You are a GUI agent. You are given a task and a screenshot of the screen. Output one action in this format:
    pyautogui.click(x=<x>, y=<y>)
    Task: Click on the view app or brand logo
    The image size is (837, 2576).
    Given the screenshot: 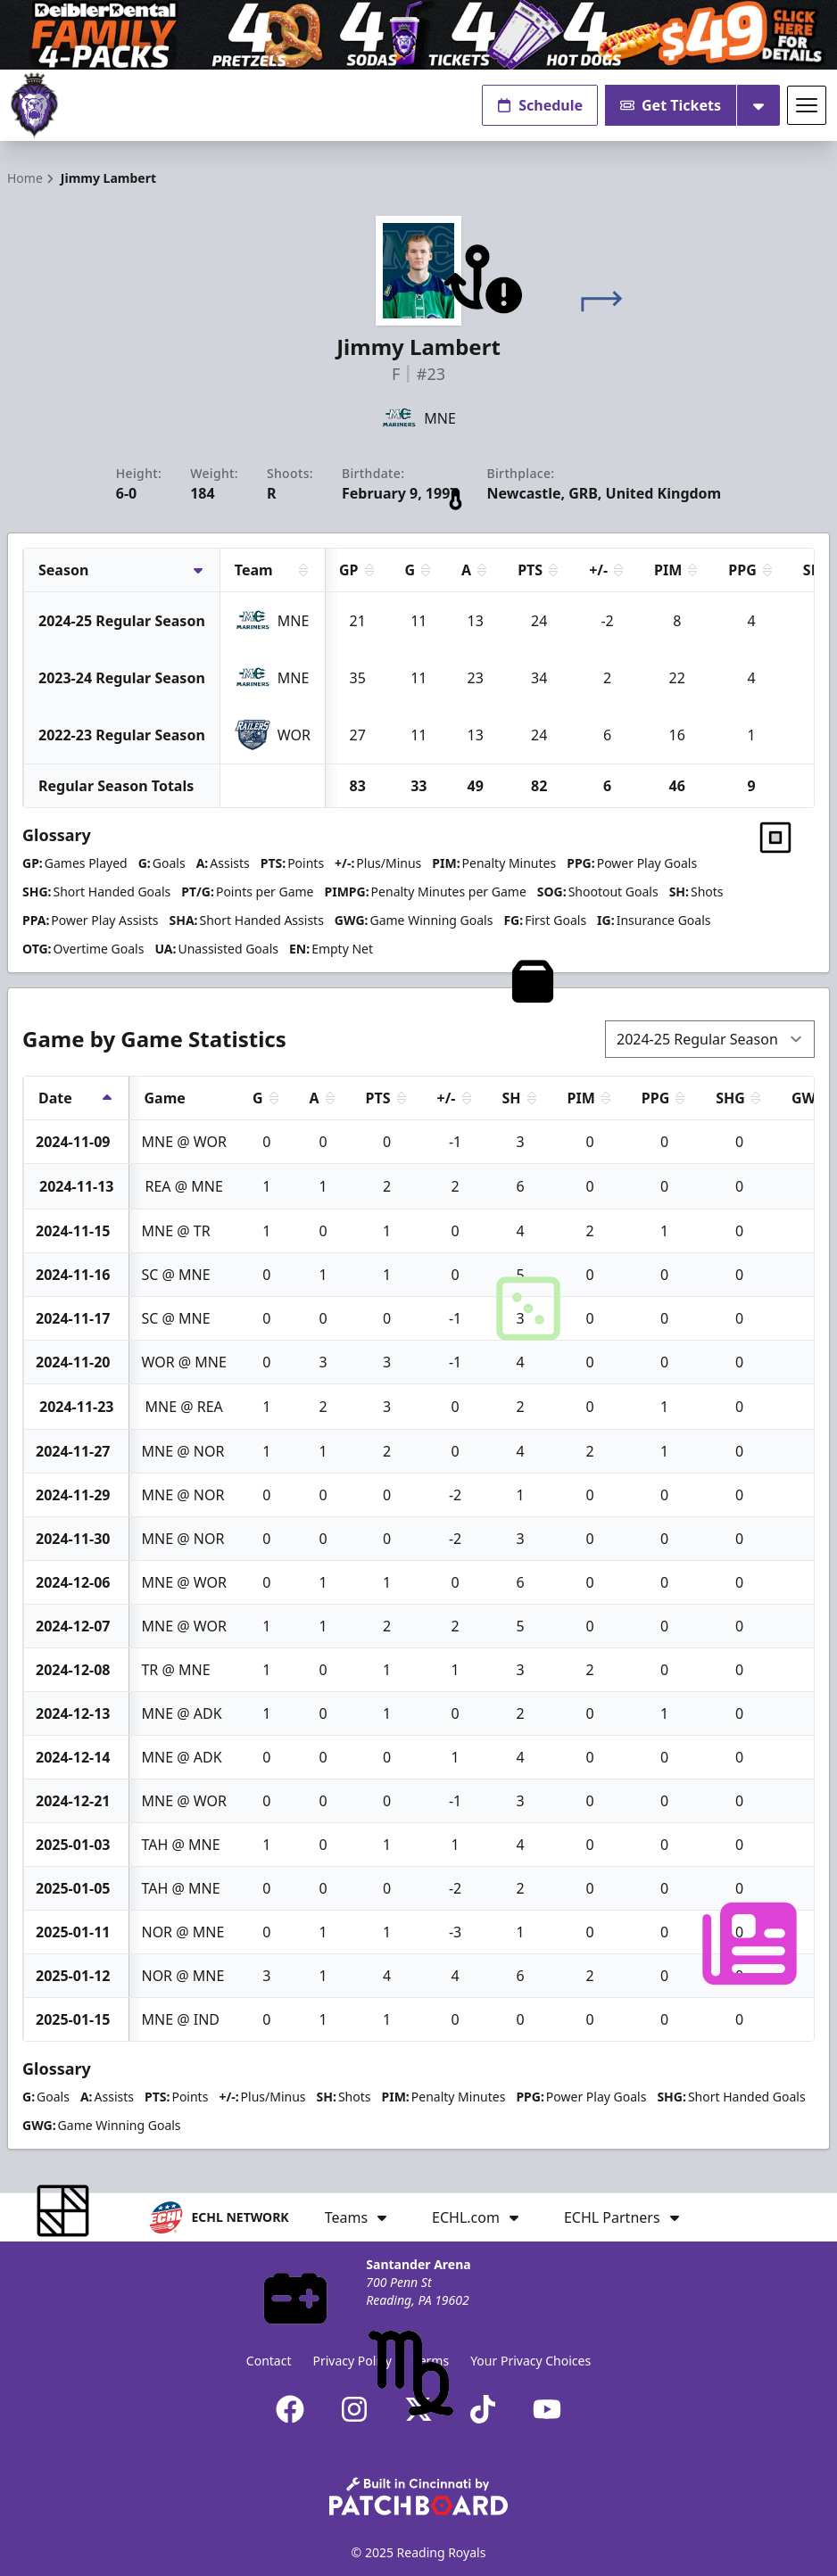 What is the action you would take?
    pyautogui.click(x=775, y=838)
    